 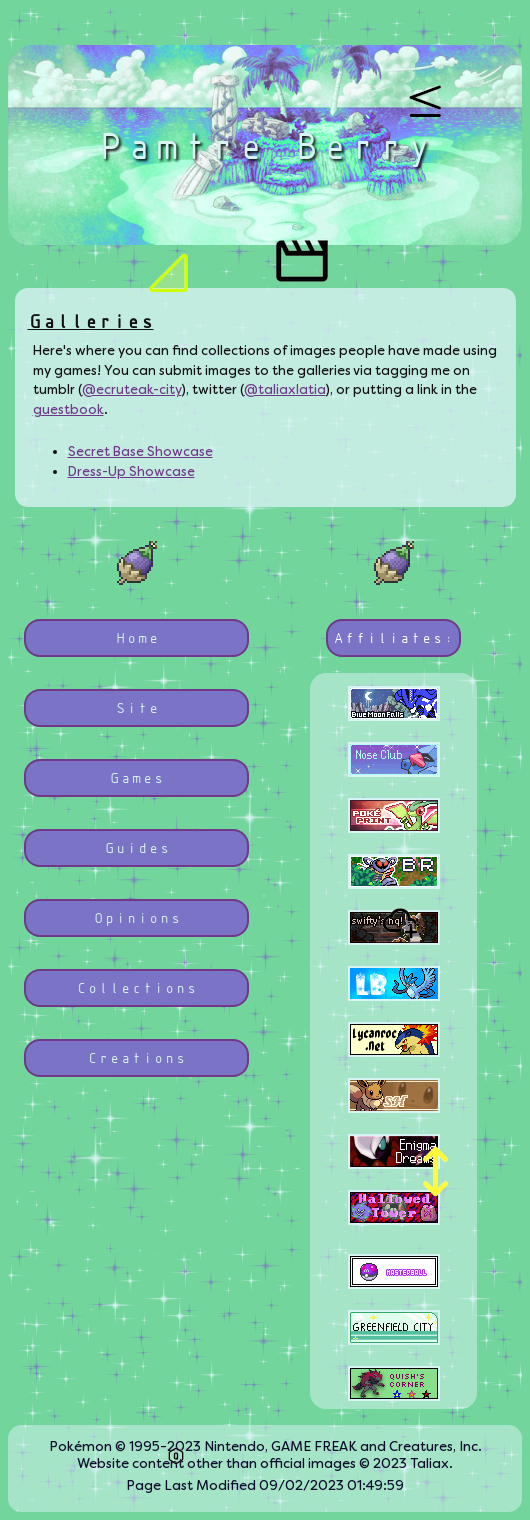 I want to click on indicates a Q-labeled category or section, so click(x=176, y=1456).